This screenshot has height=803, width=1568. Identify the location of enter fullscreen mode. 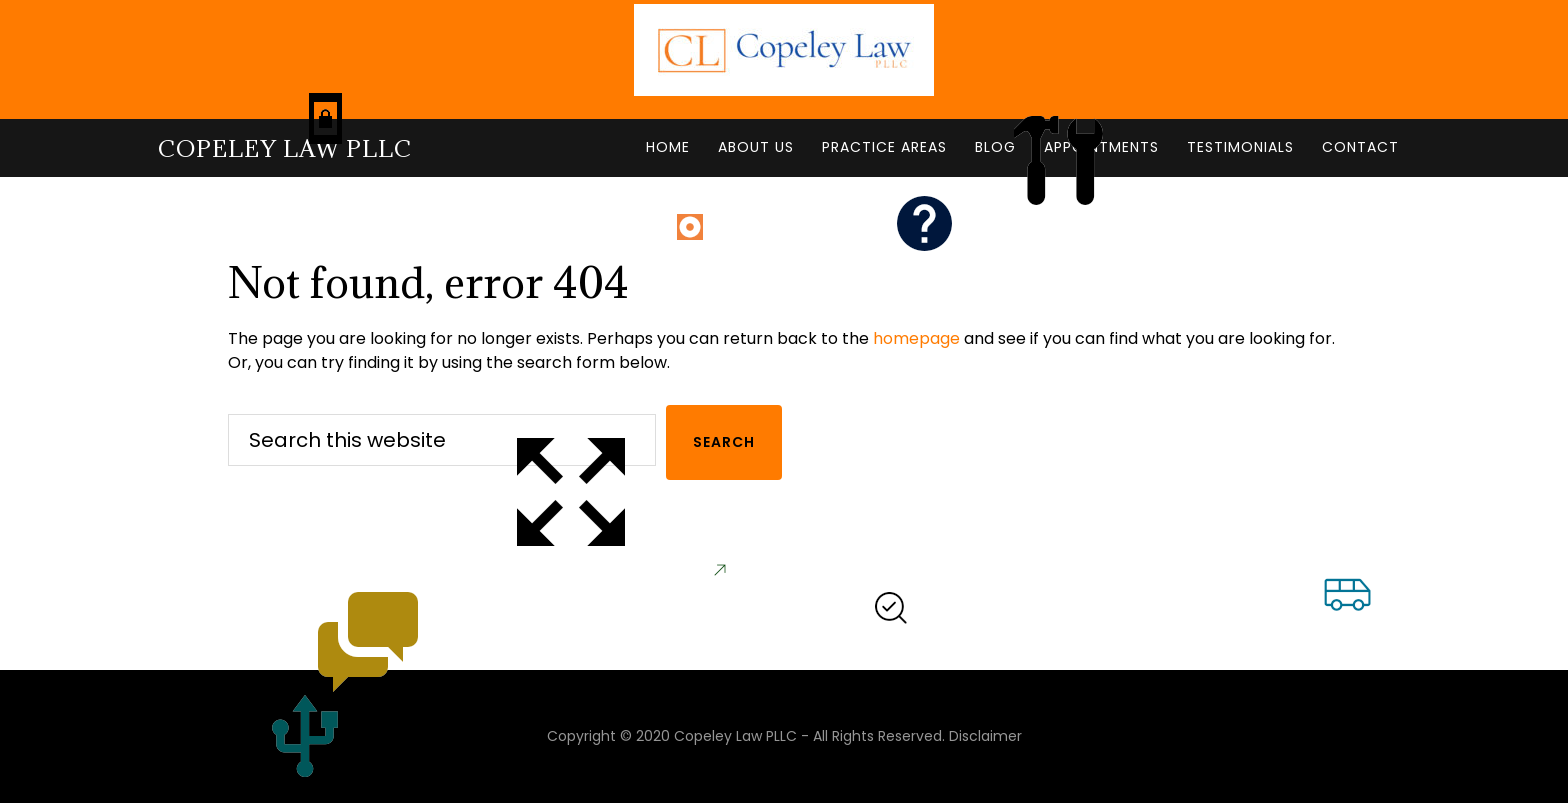
(571, 492).